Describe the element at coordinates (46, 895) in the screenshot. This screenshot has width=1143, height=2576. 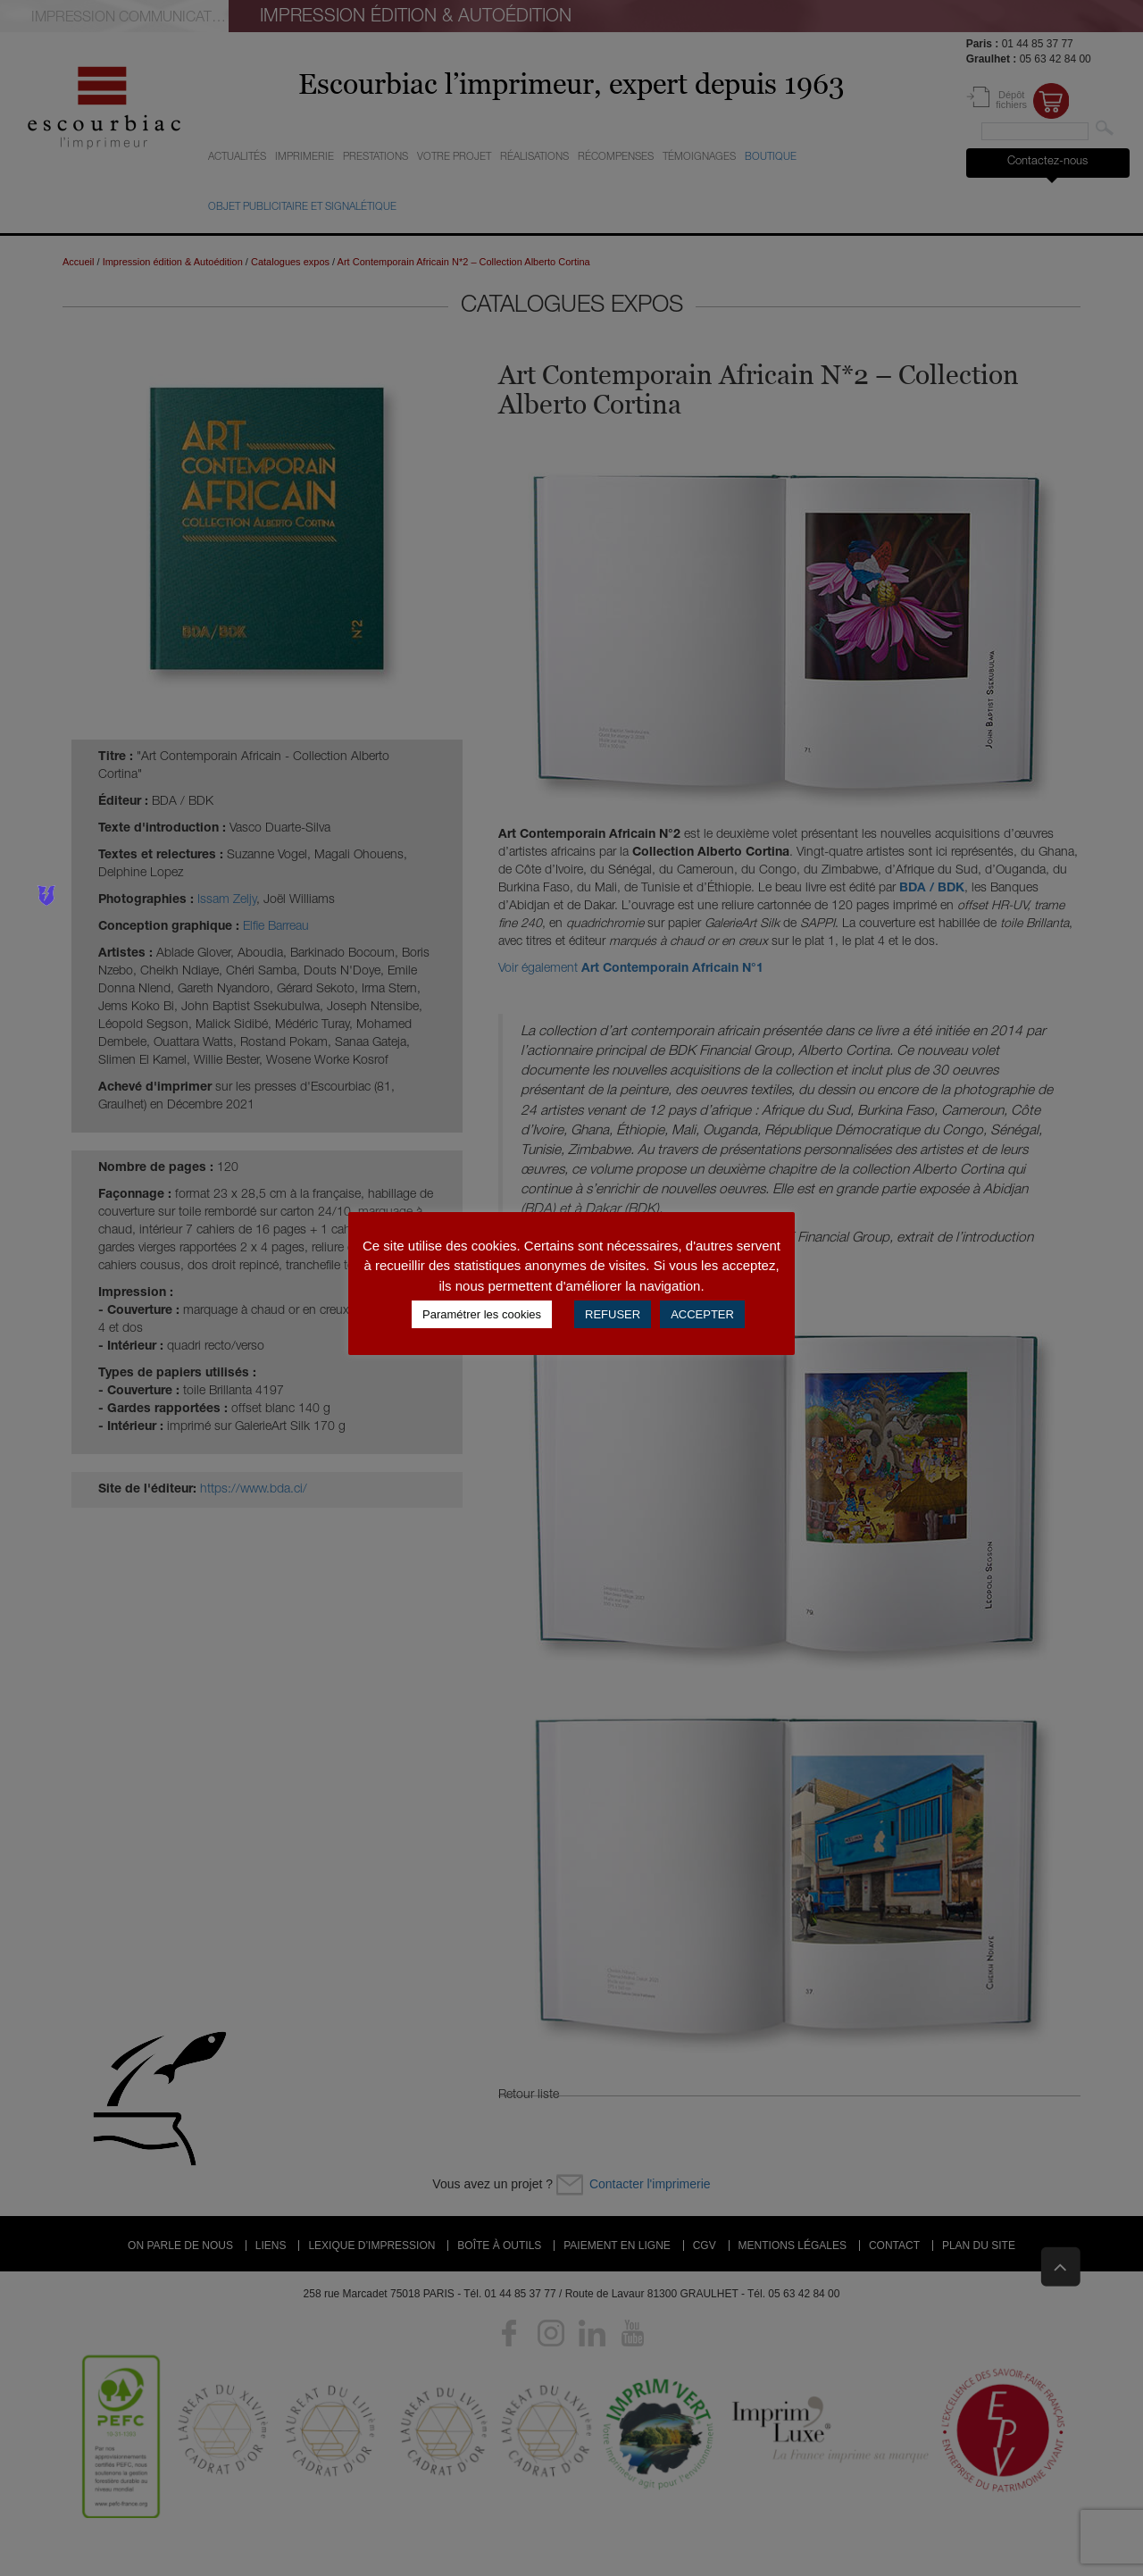
I see `indicates broken or compromised security` at that location.